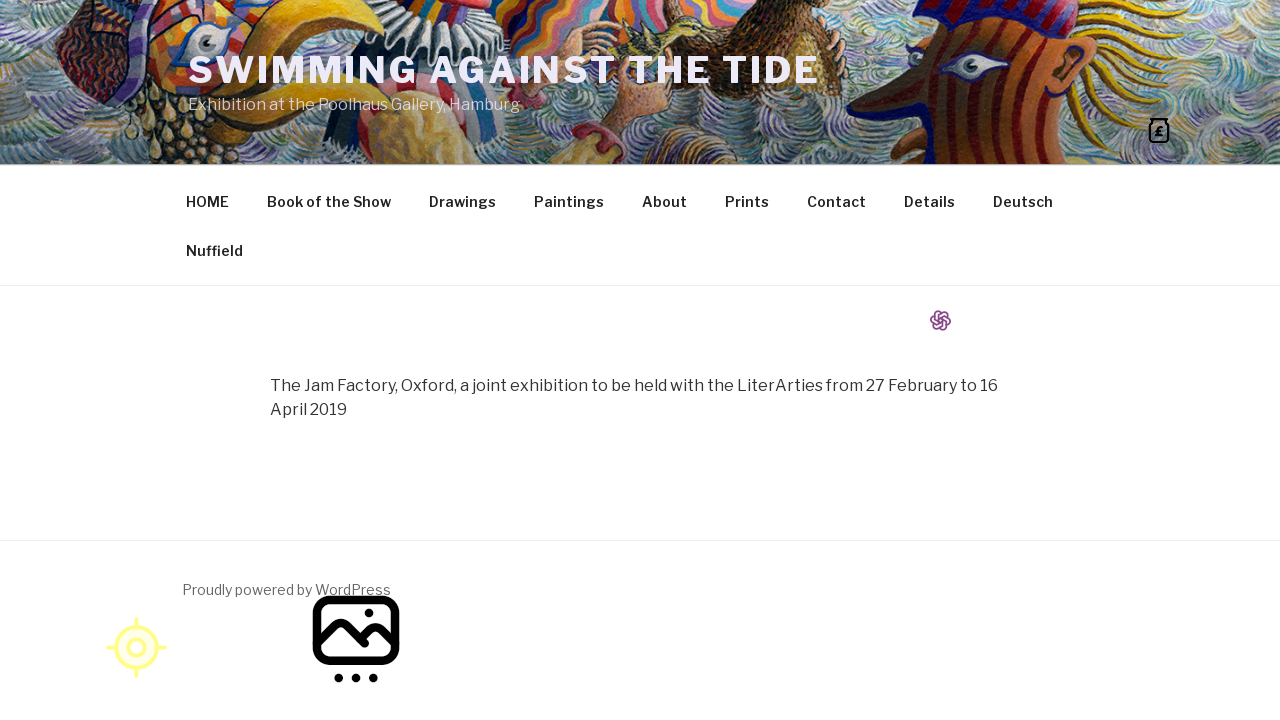 The image size is (1280, 720). What do you see at coordinates (356, 639) in the screenshot?
I see `start a photo slideshow` at bounding box center [356, 639].